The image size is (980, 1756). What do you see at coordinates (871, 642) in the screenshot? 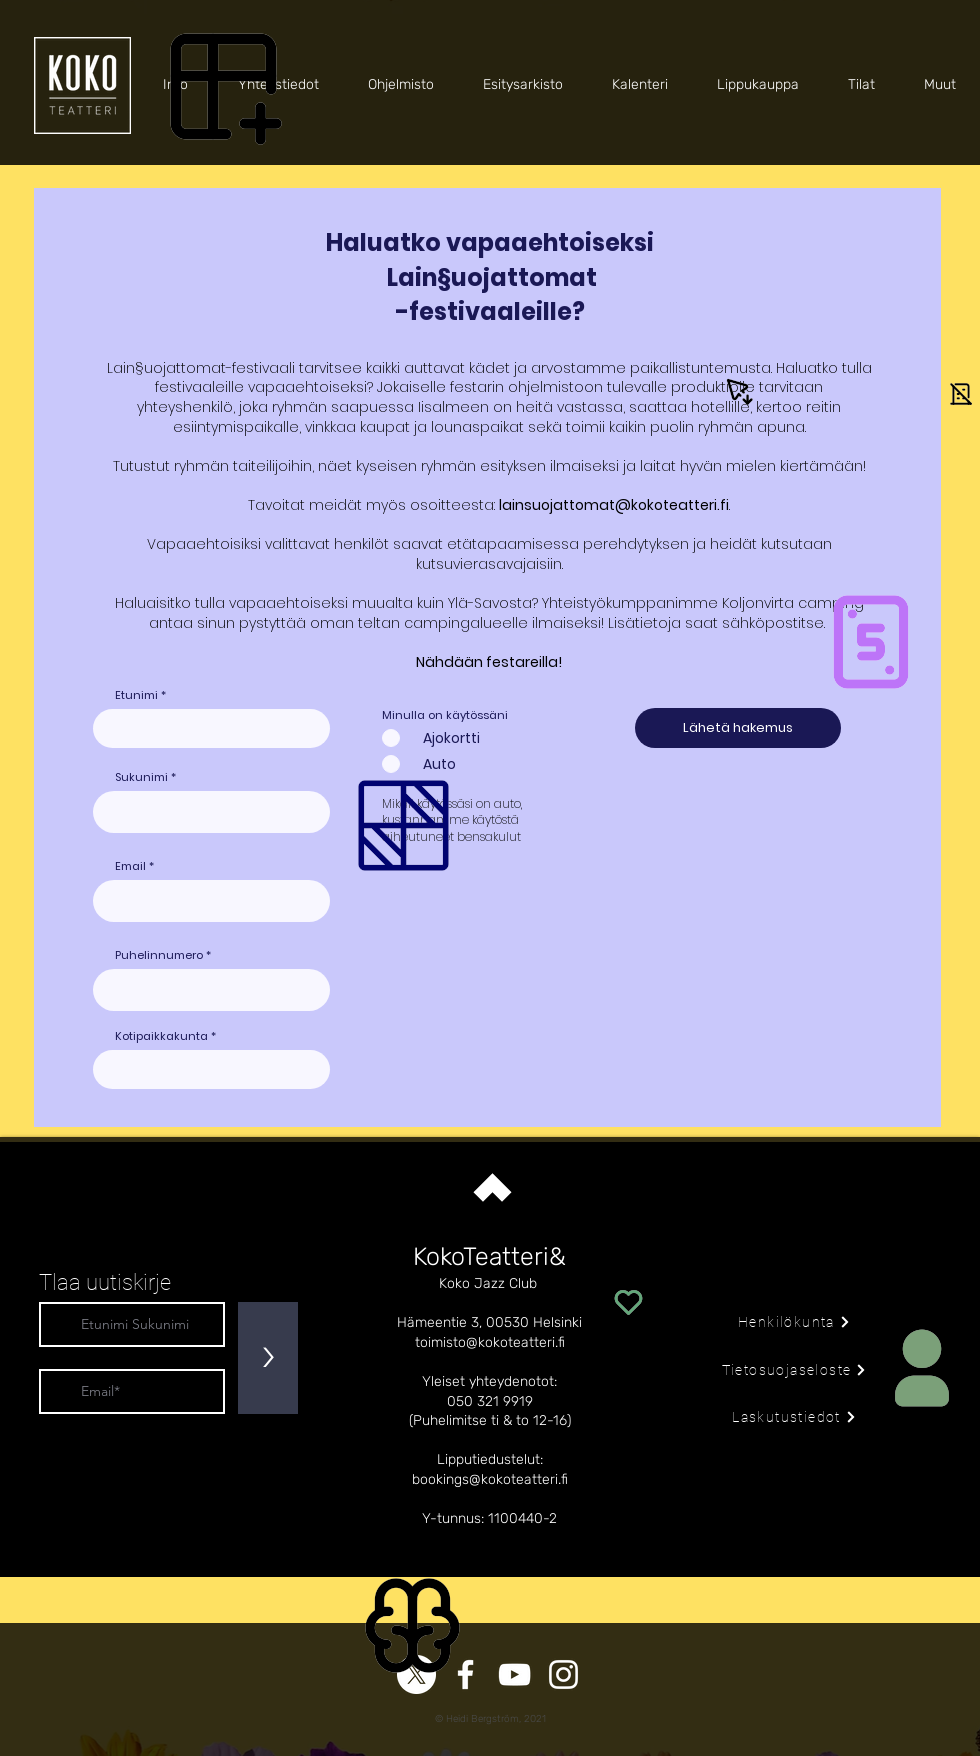
I see `represents a 5 of clubs playing card` at bounding box center [871, 642].